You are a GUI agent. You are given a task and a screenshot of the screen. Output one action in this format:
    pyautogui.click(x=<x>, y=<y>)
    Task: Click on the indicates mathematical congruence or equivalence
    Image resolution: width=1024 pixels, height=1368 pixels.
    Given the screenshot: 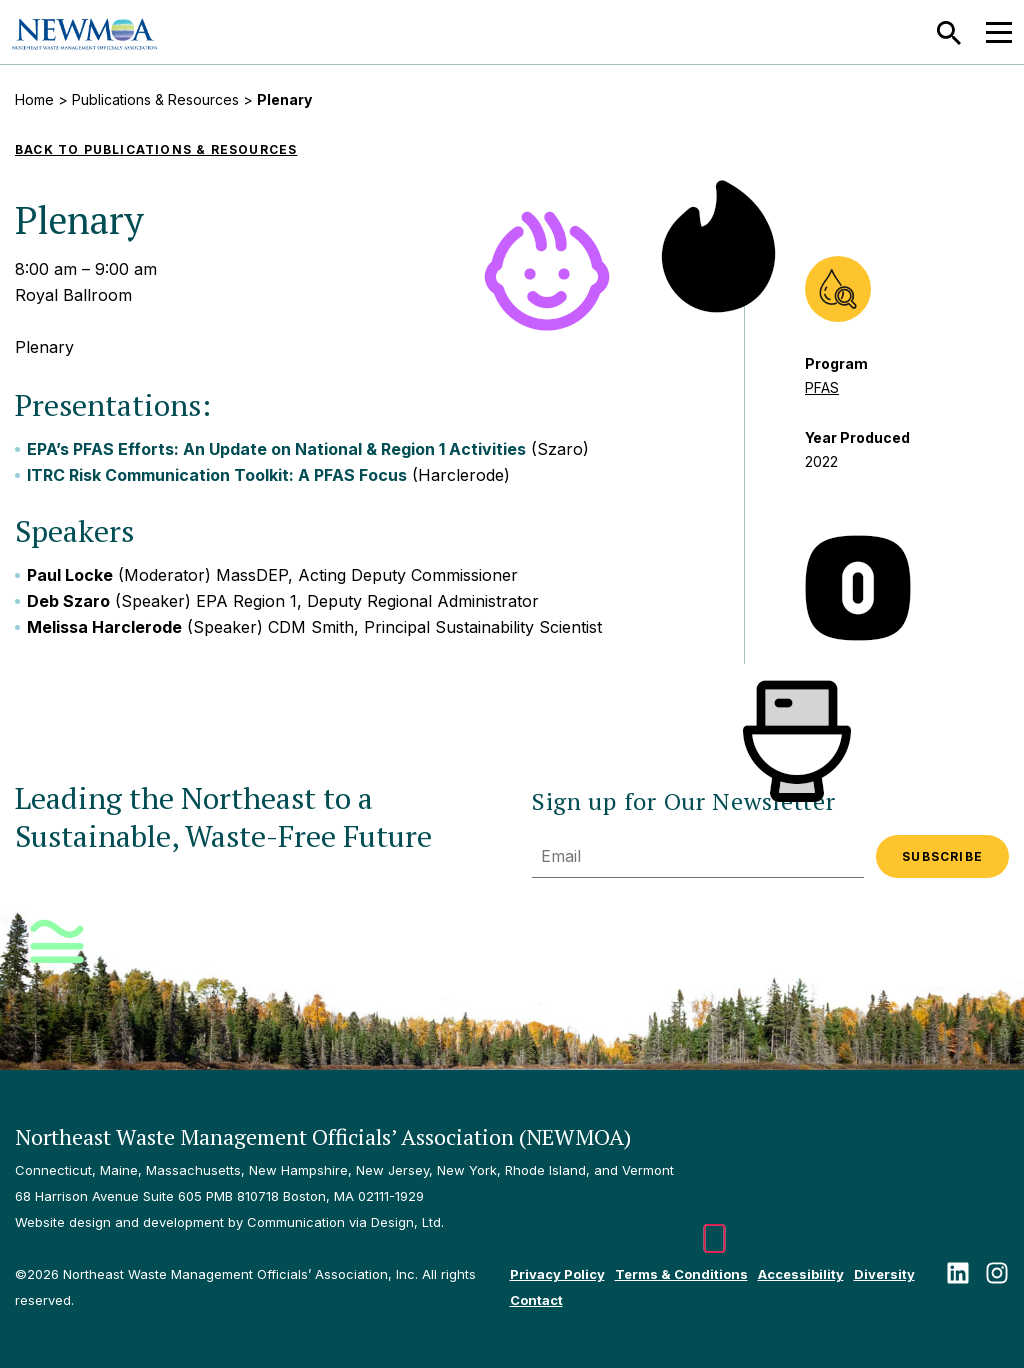 What is the action you would take?
    pyautogui.click(x=57, y=943)
    